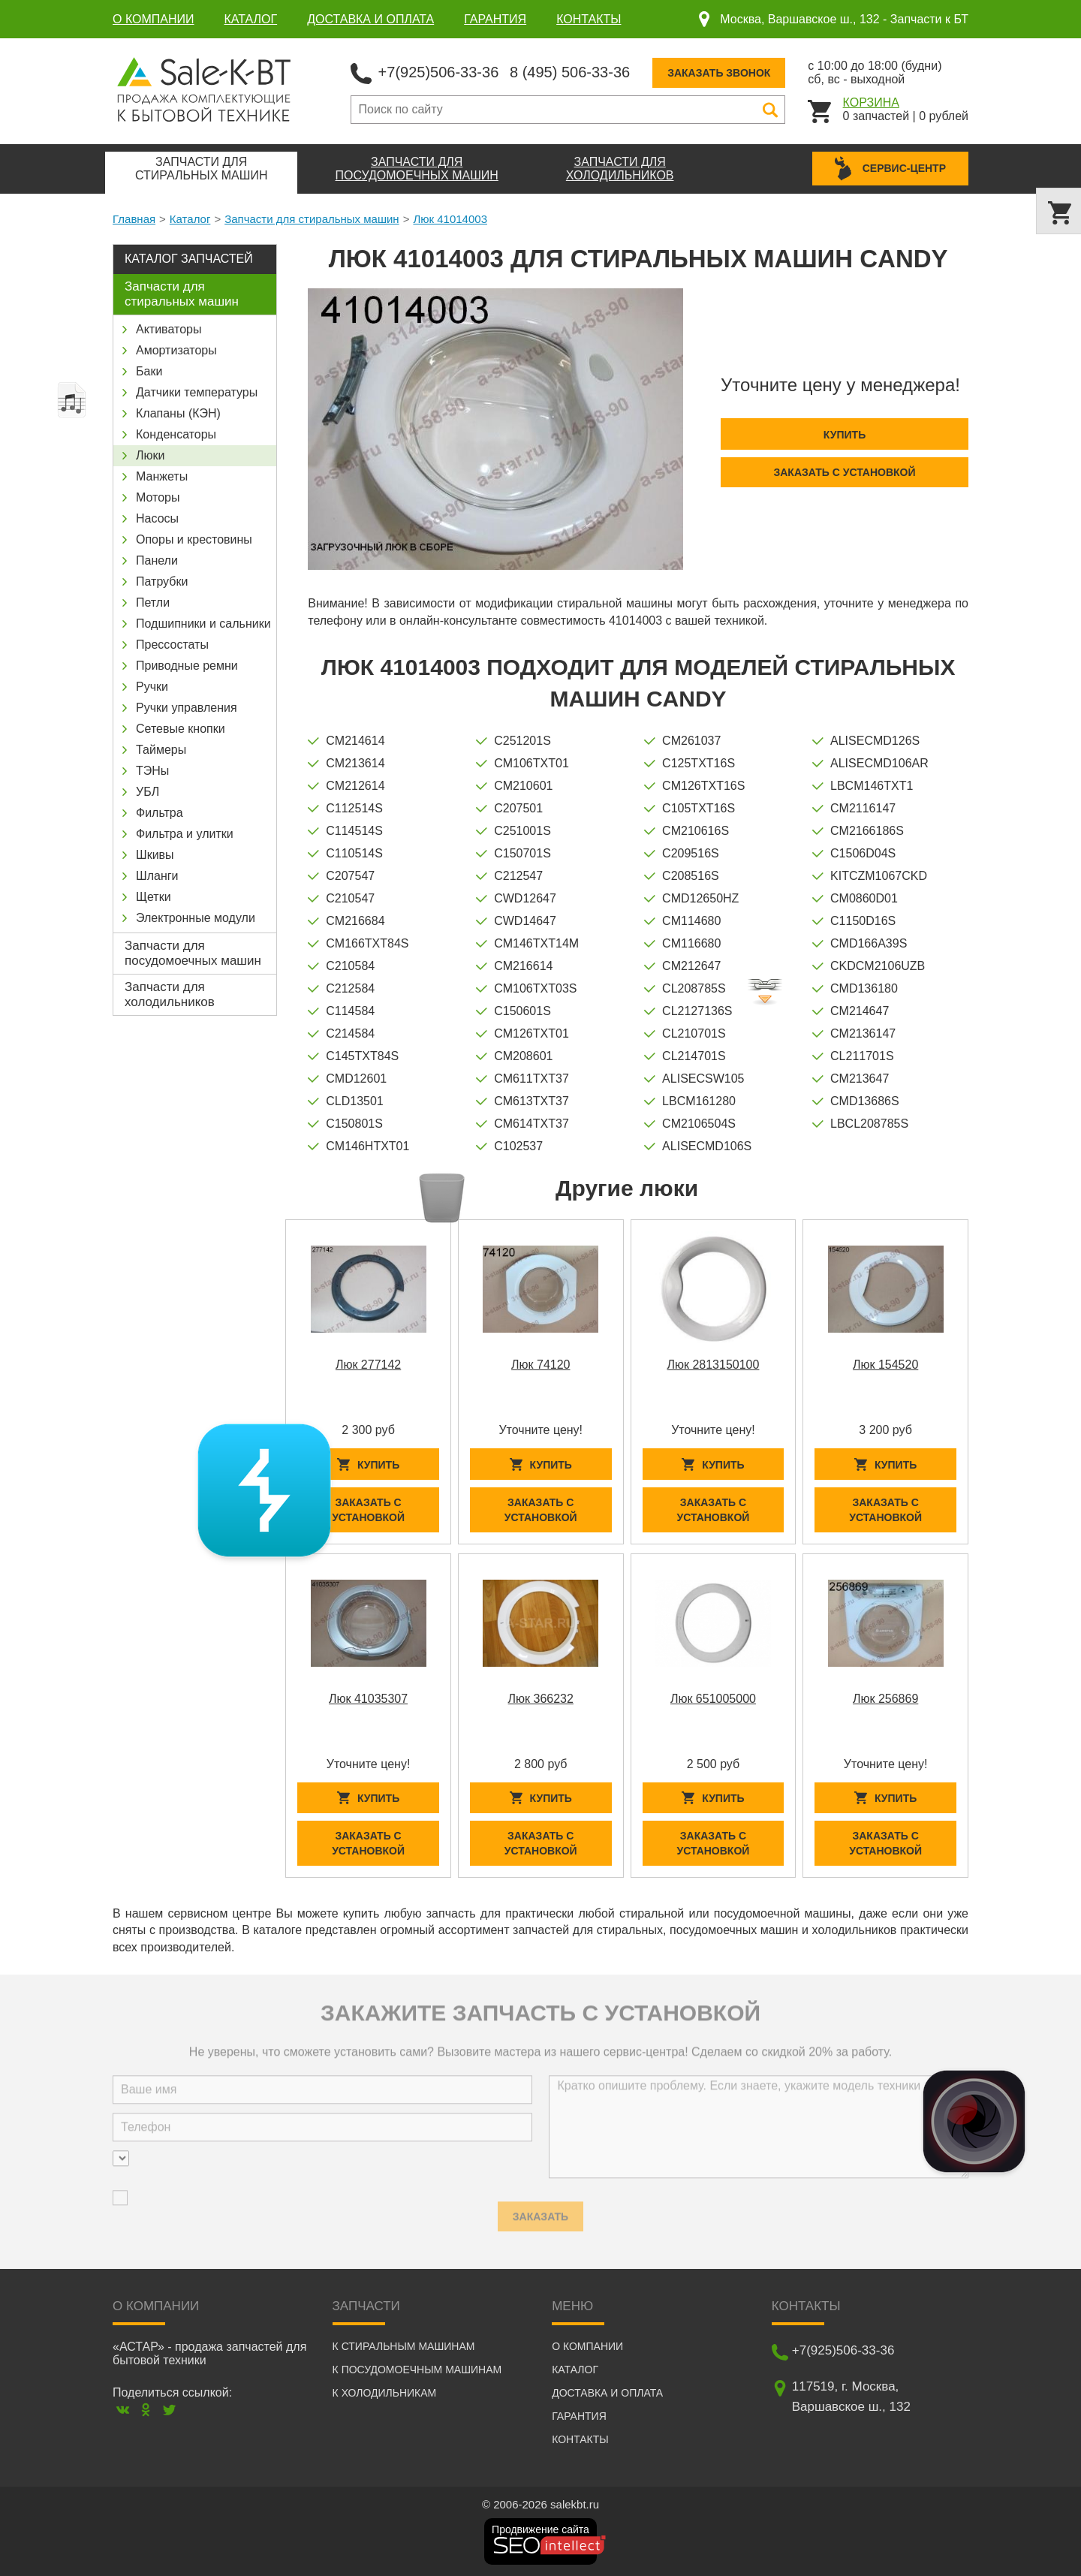  I want to click on open the trash to view deleted items, so click(441, 1197).